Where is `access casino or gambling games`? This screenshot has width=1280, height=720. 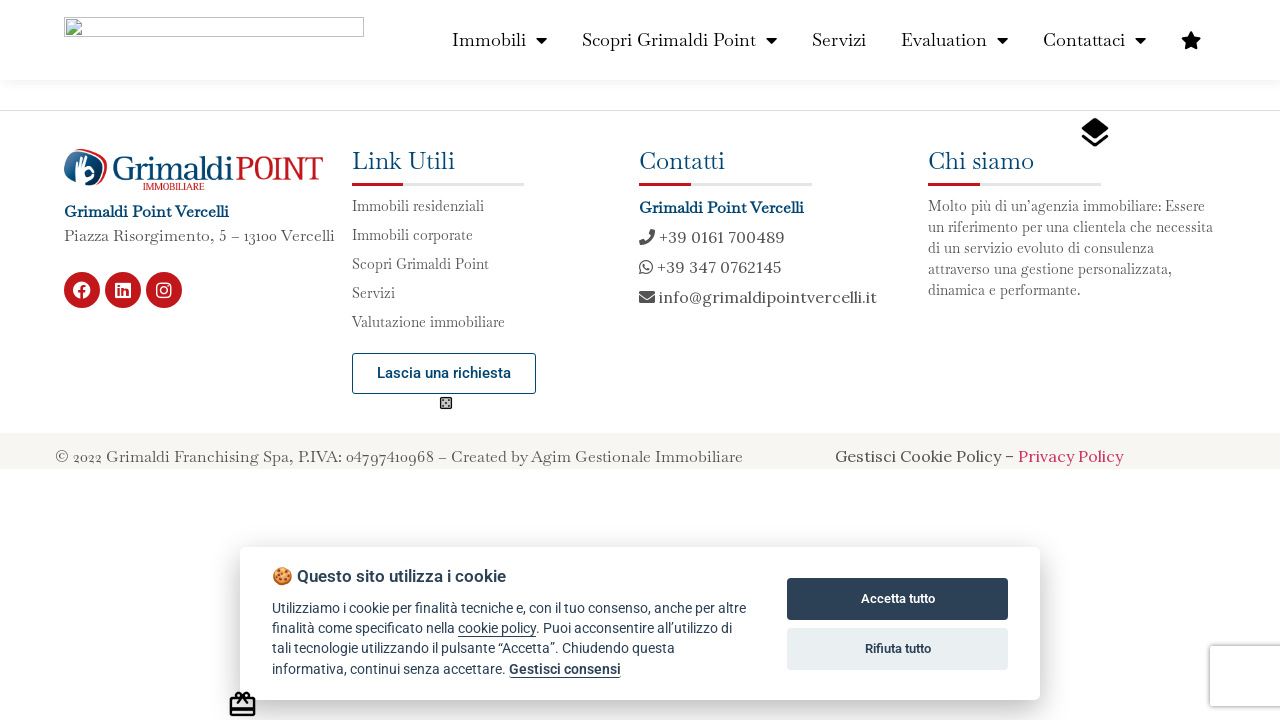
access casino or gambling games is located at coordinates (446, 403).